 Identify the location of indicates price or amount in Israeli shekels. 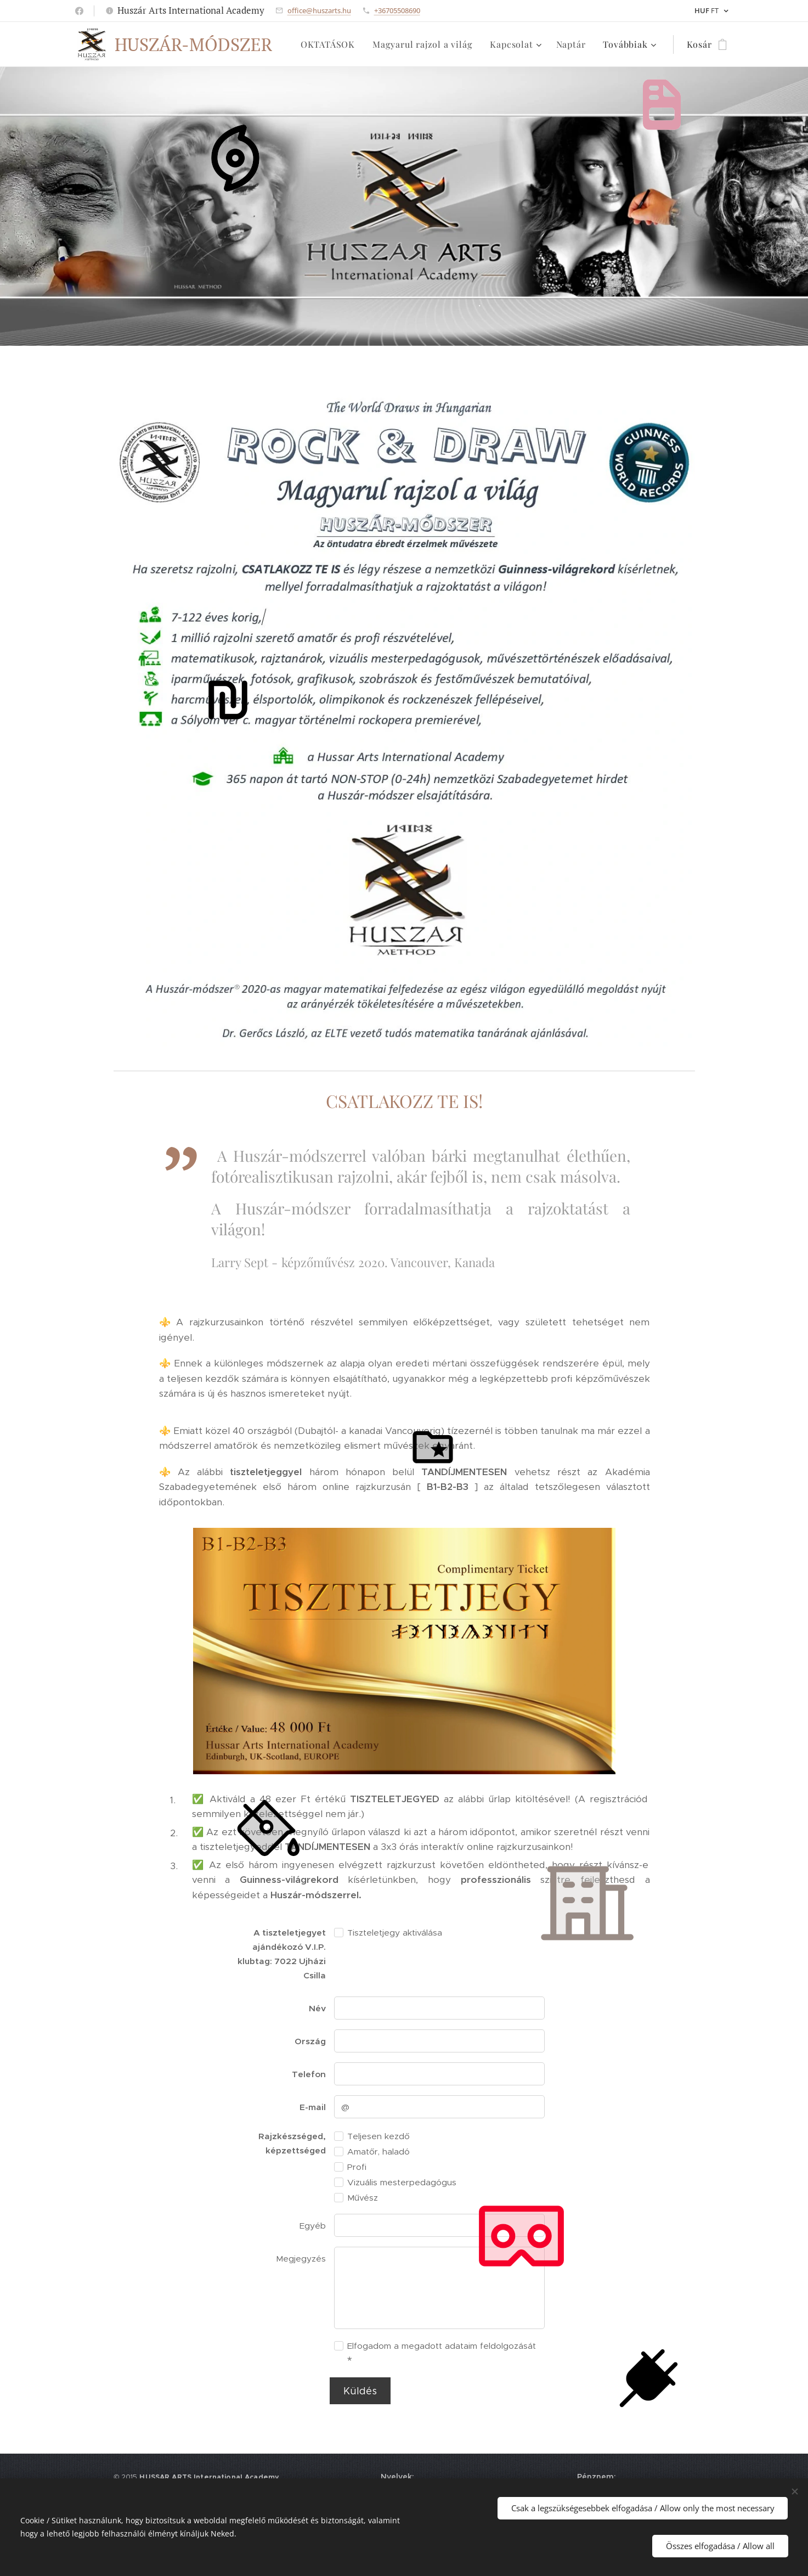
(228, 700).